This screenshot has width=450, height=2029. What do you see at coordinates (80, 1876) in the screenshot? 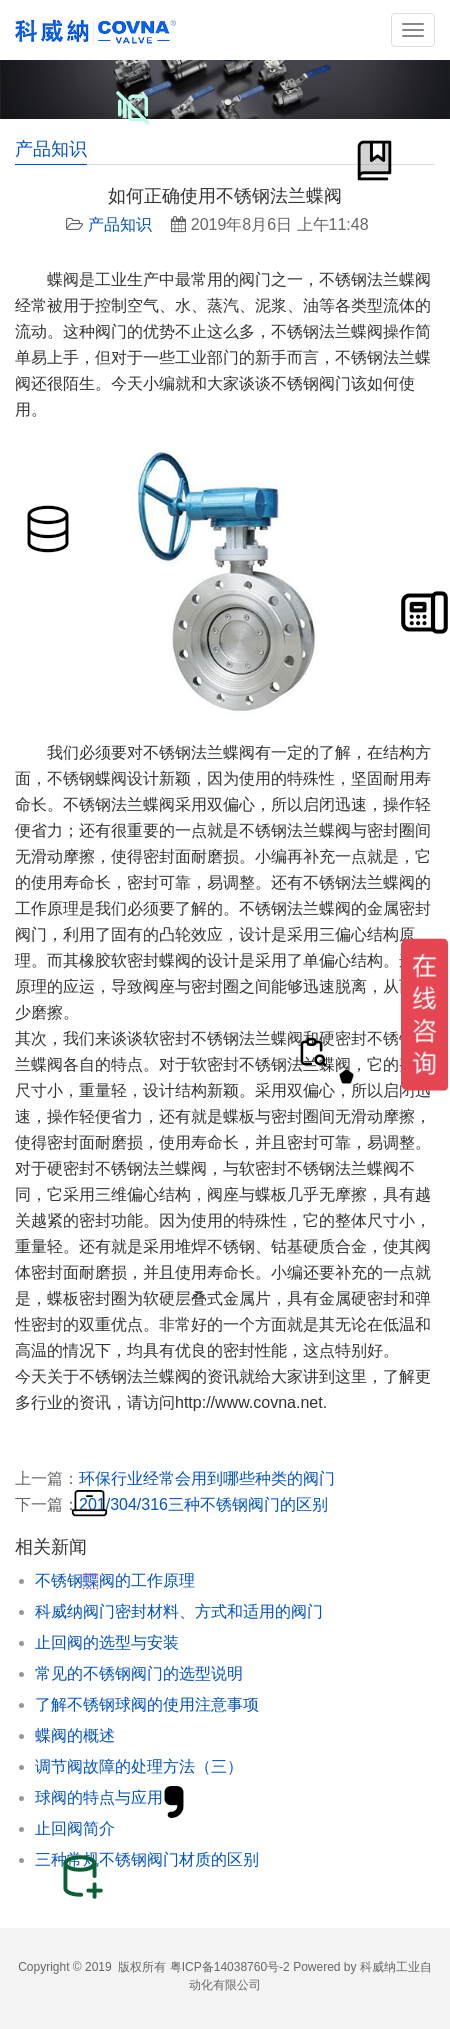
I see `add a new database or storage container` at bounding box center [80, 1876].